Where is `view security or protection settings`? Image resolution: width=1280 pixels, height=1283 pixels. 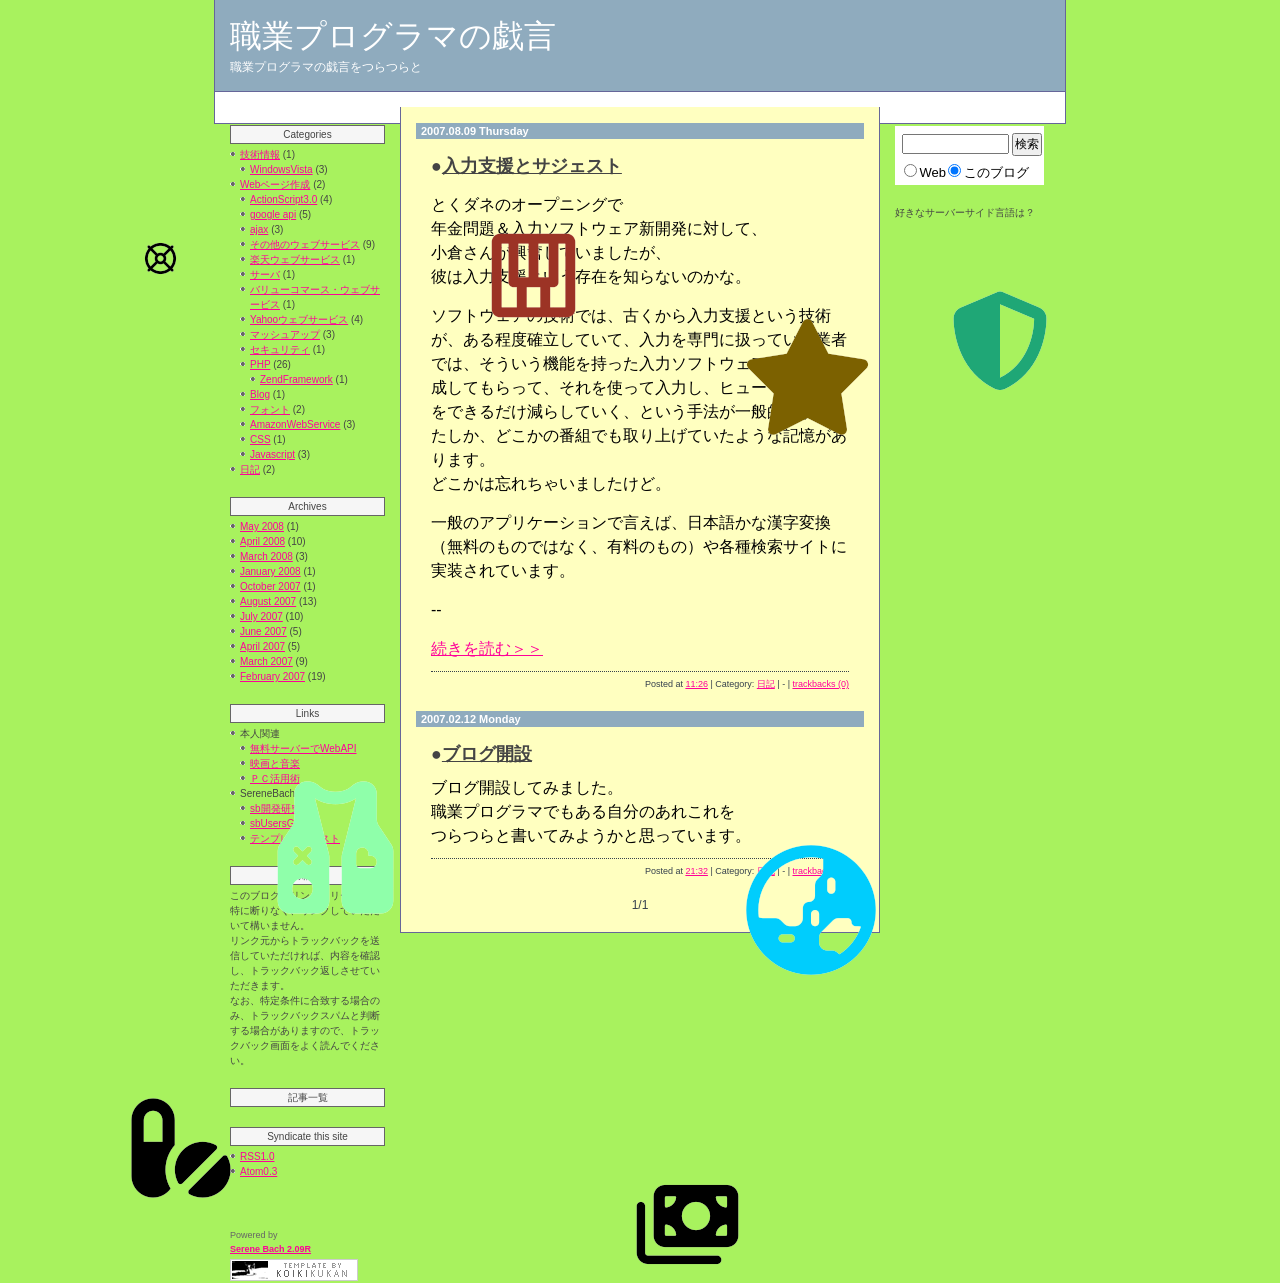 view security or protection settings is located at coordinates (1000, 341).